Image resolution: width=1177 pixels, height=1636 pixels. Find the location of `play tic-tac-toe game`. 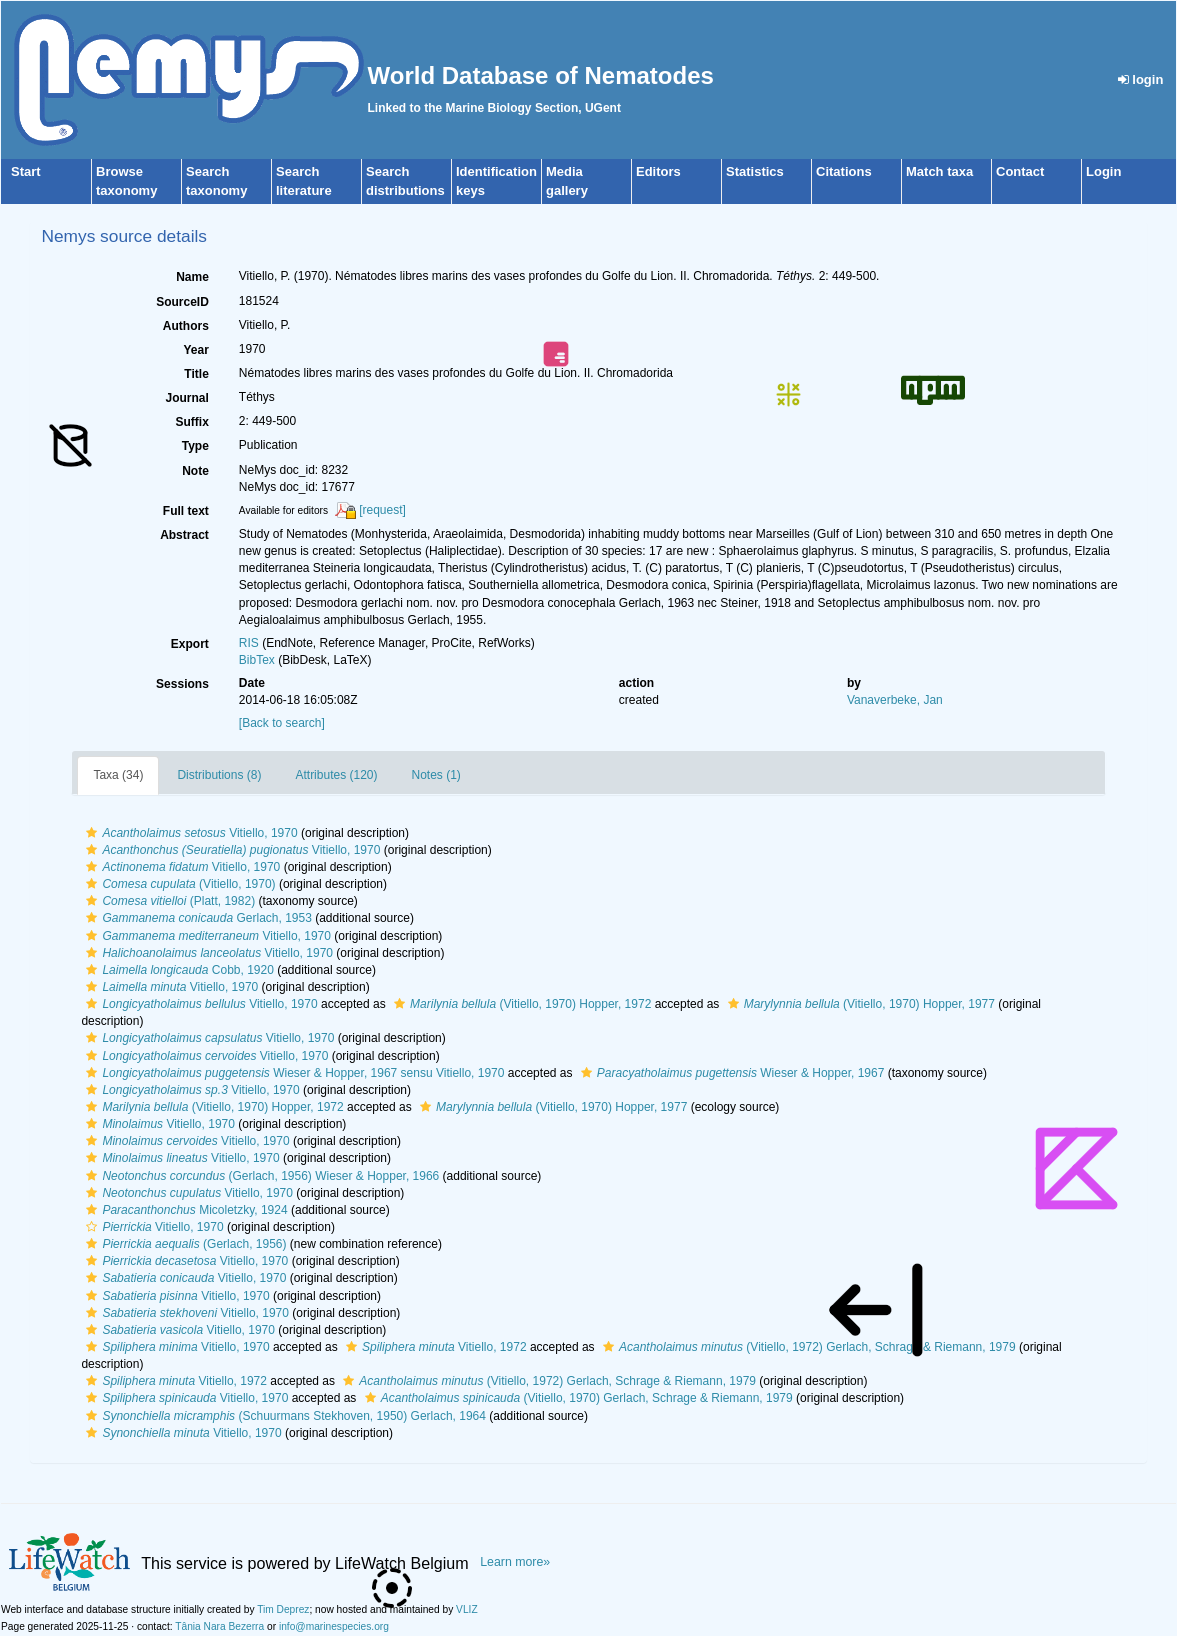

play tic-tac-toe game is located at coordinates (788, 394).